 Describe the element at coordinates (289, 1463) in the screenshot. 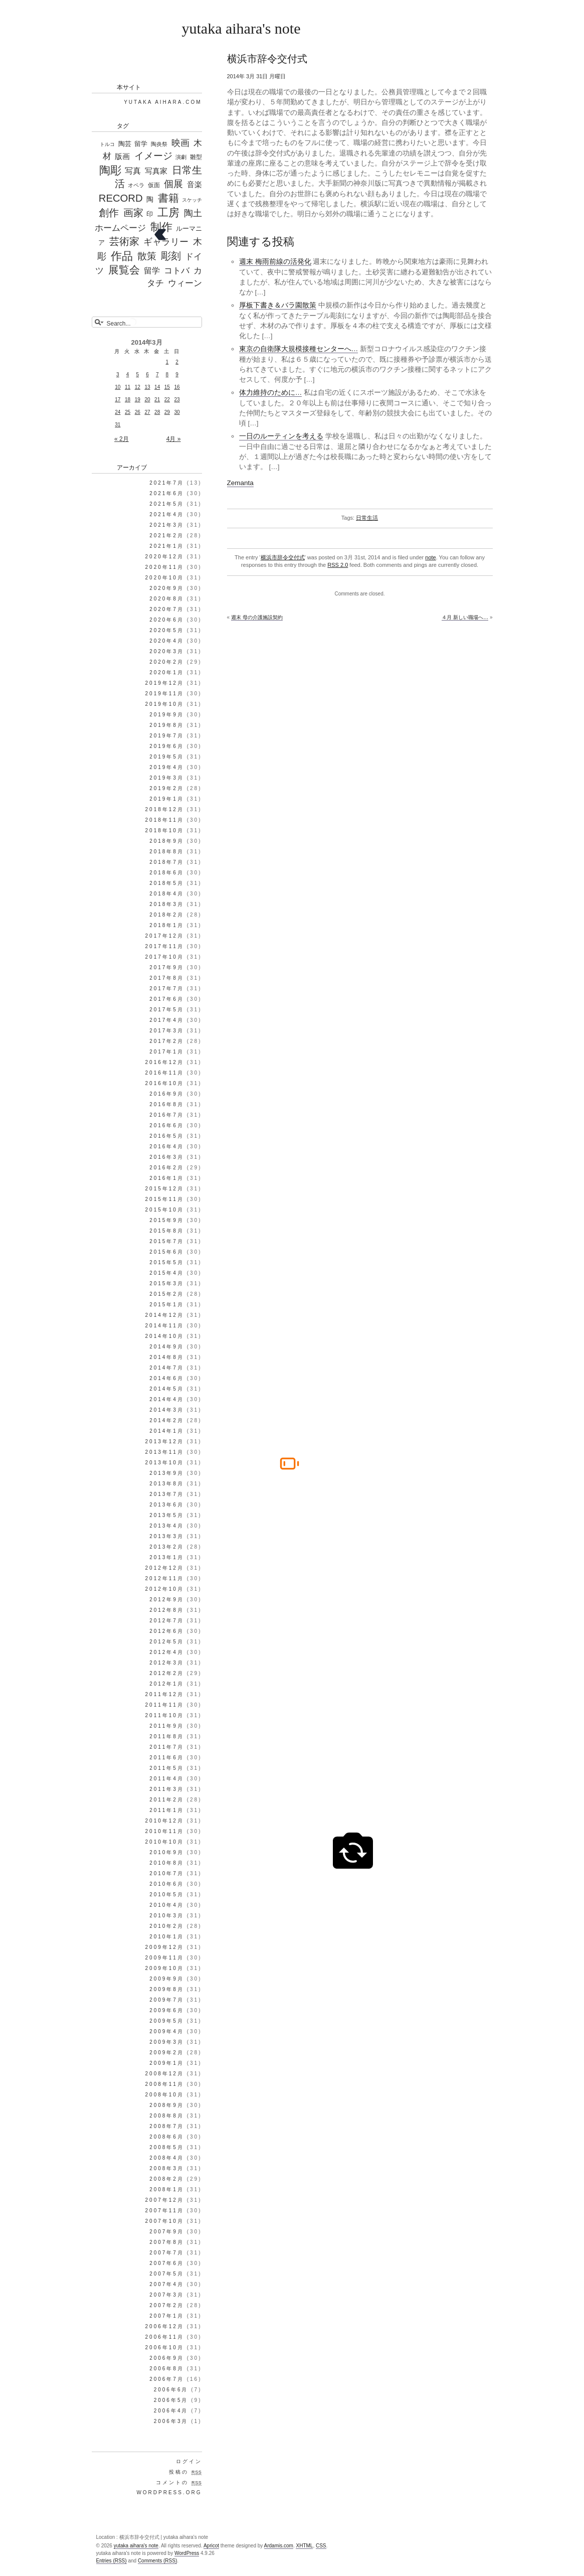

I see `indicates low battery level` at that location.